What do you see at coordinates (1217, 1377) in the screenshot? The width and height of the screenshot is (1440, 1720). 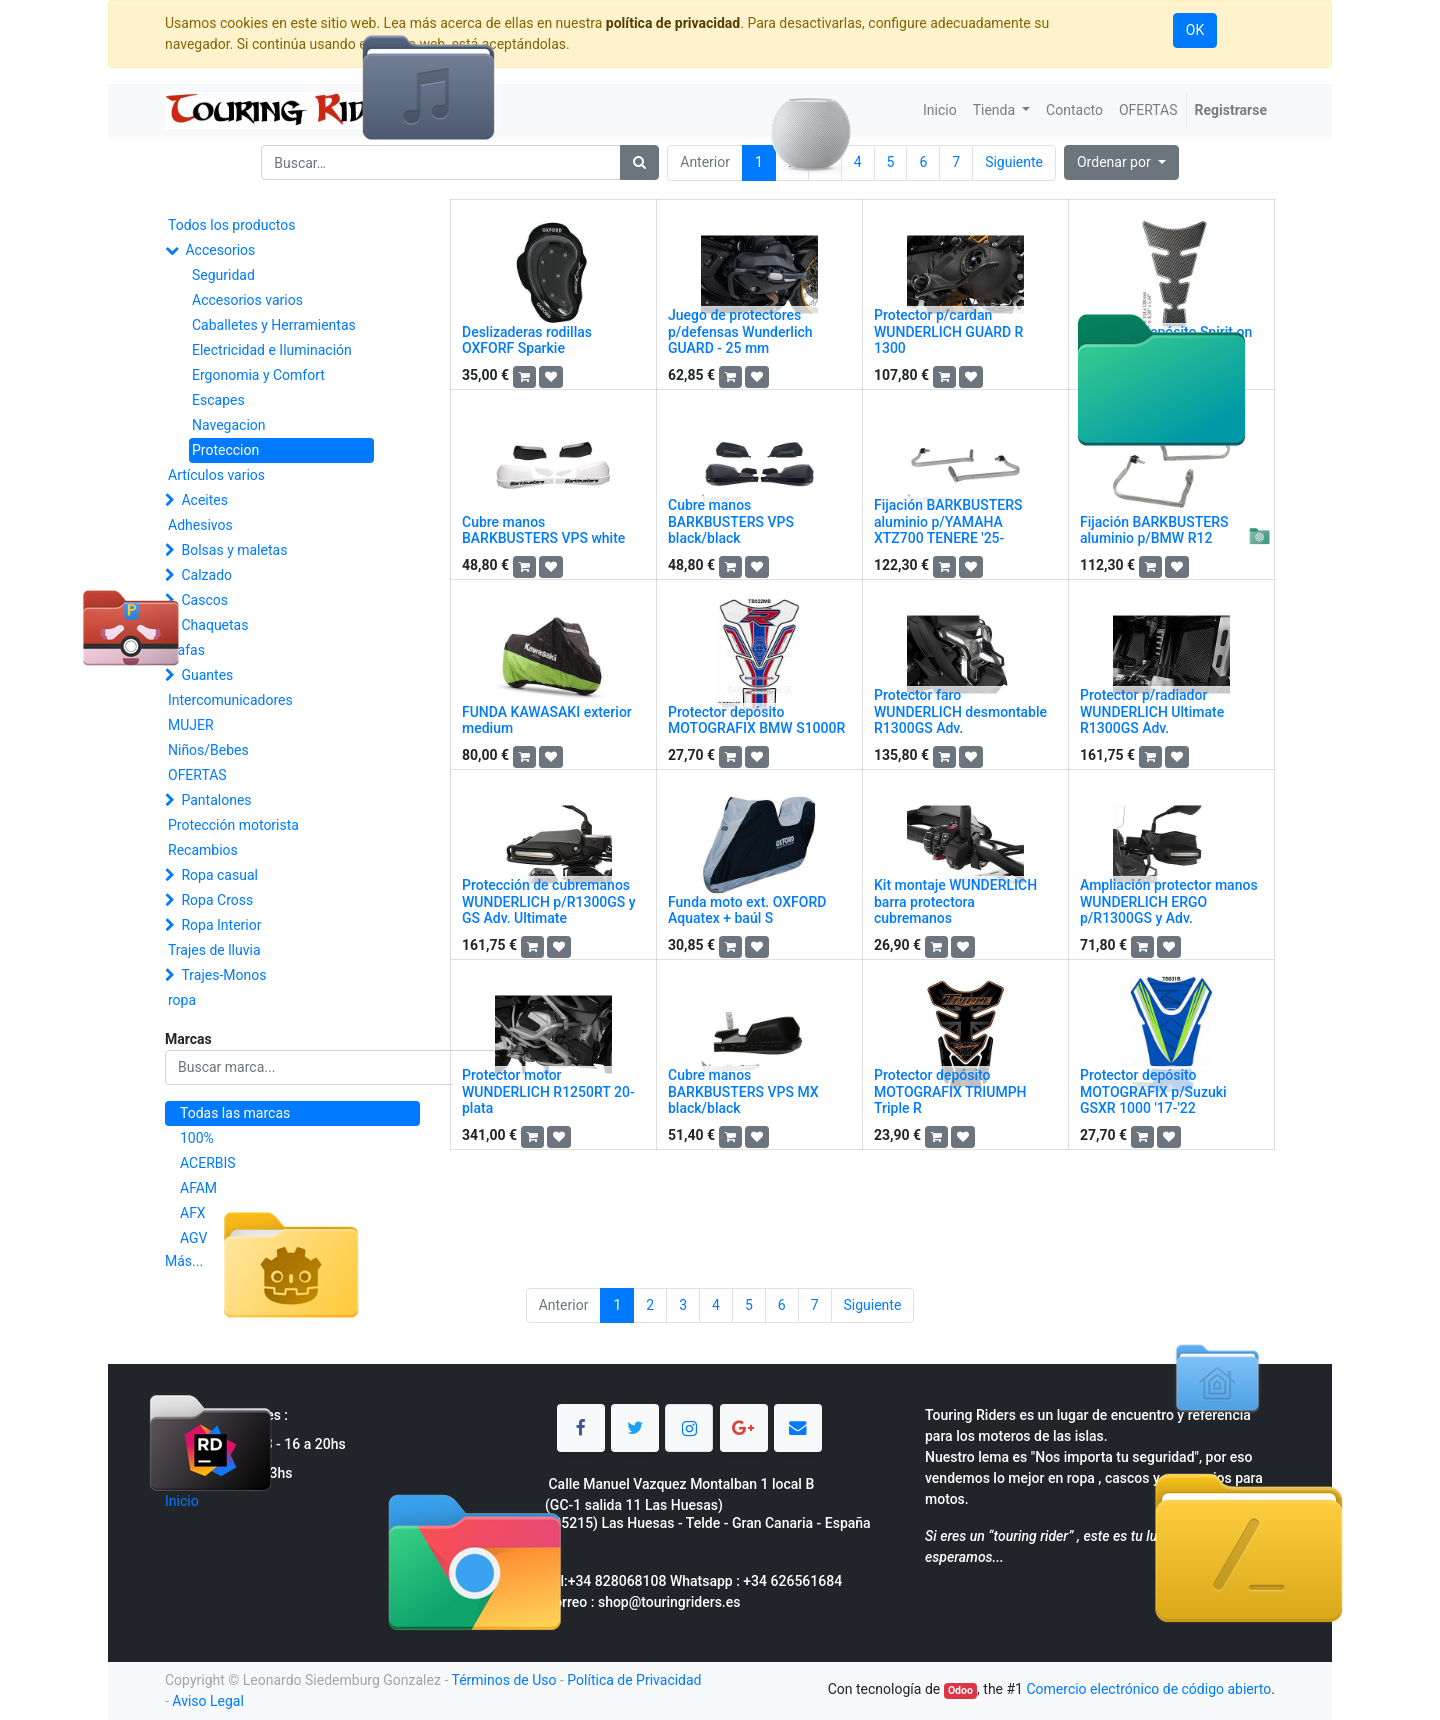 I see `open HomeKit accessories and settings folder` at bounding box center [1217, 1377].